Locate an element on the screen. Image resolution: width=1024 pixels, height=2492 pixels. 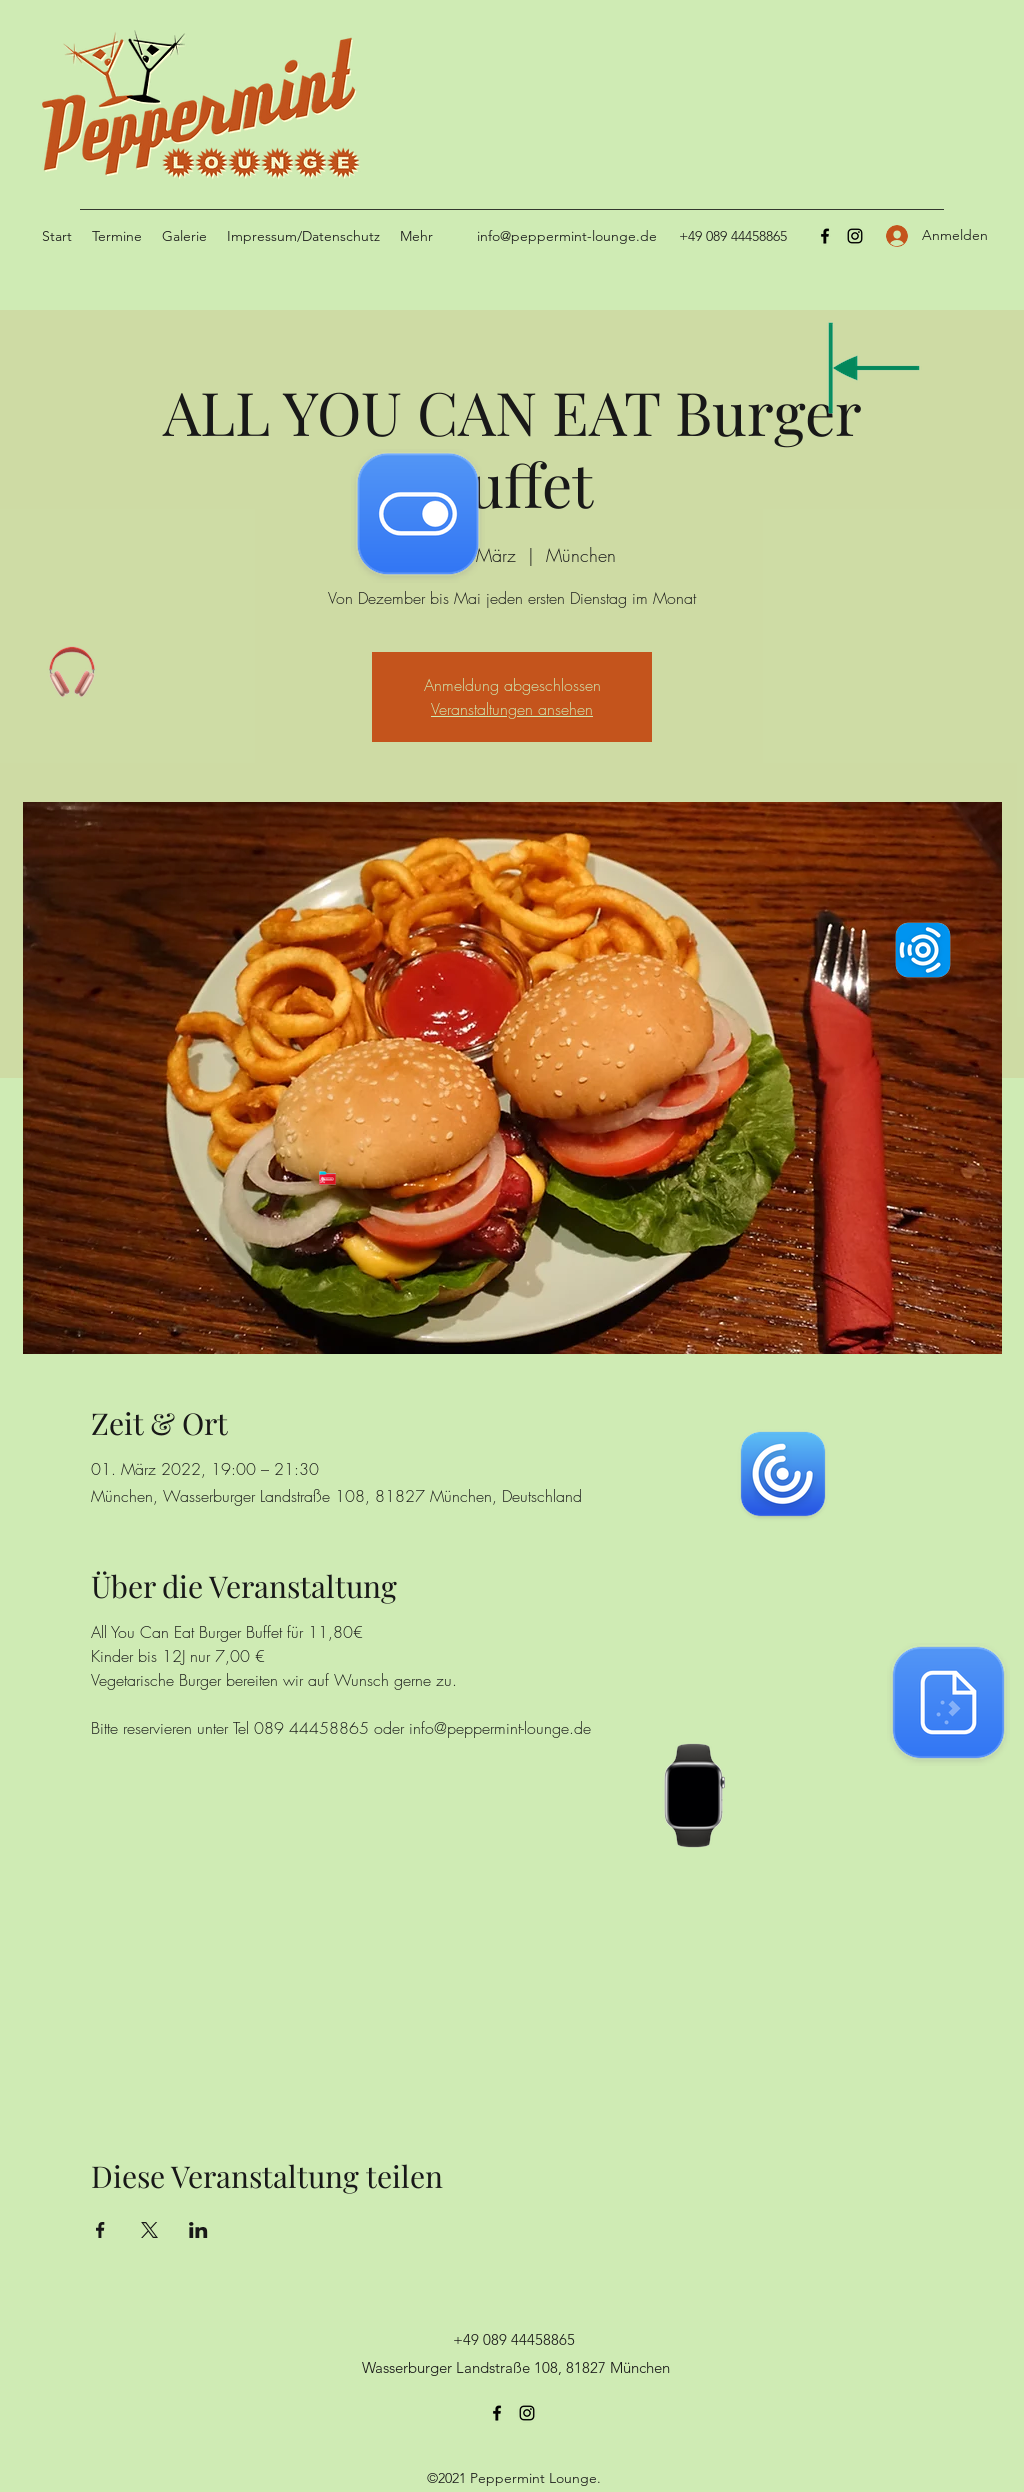
access desktop customization settings is located at coordinates (418, 516).